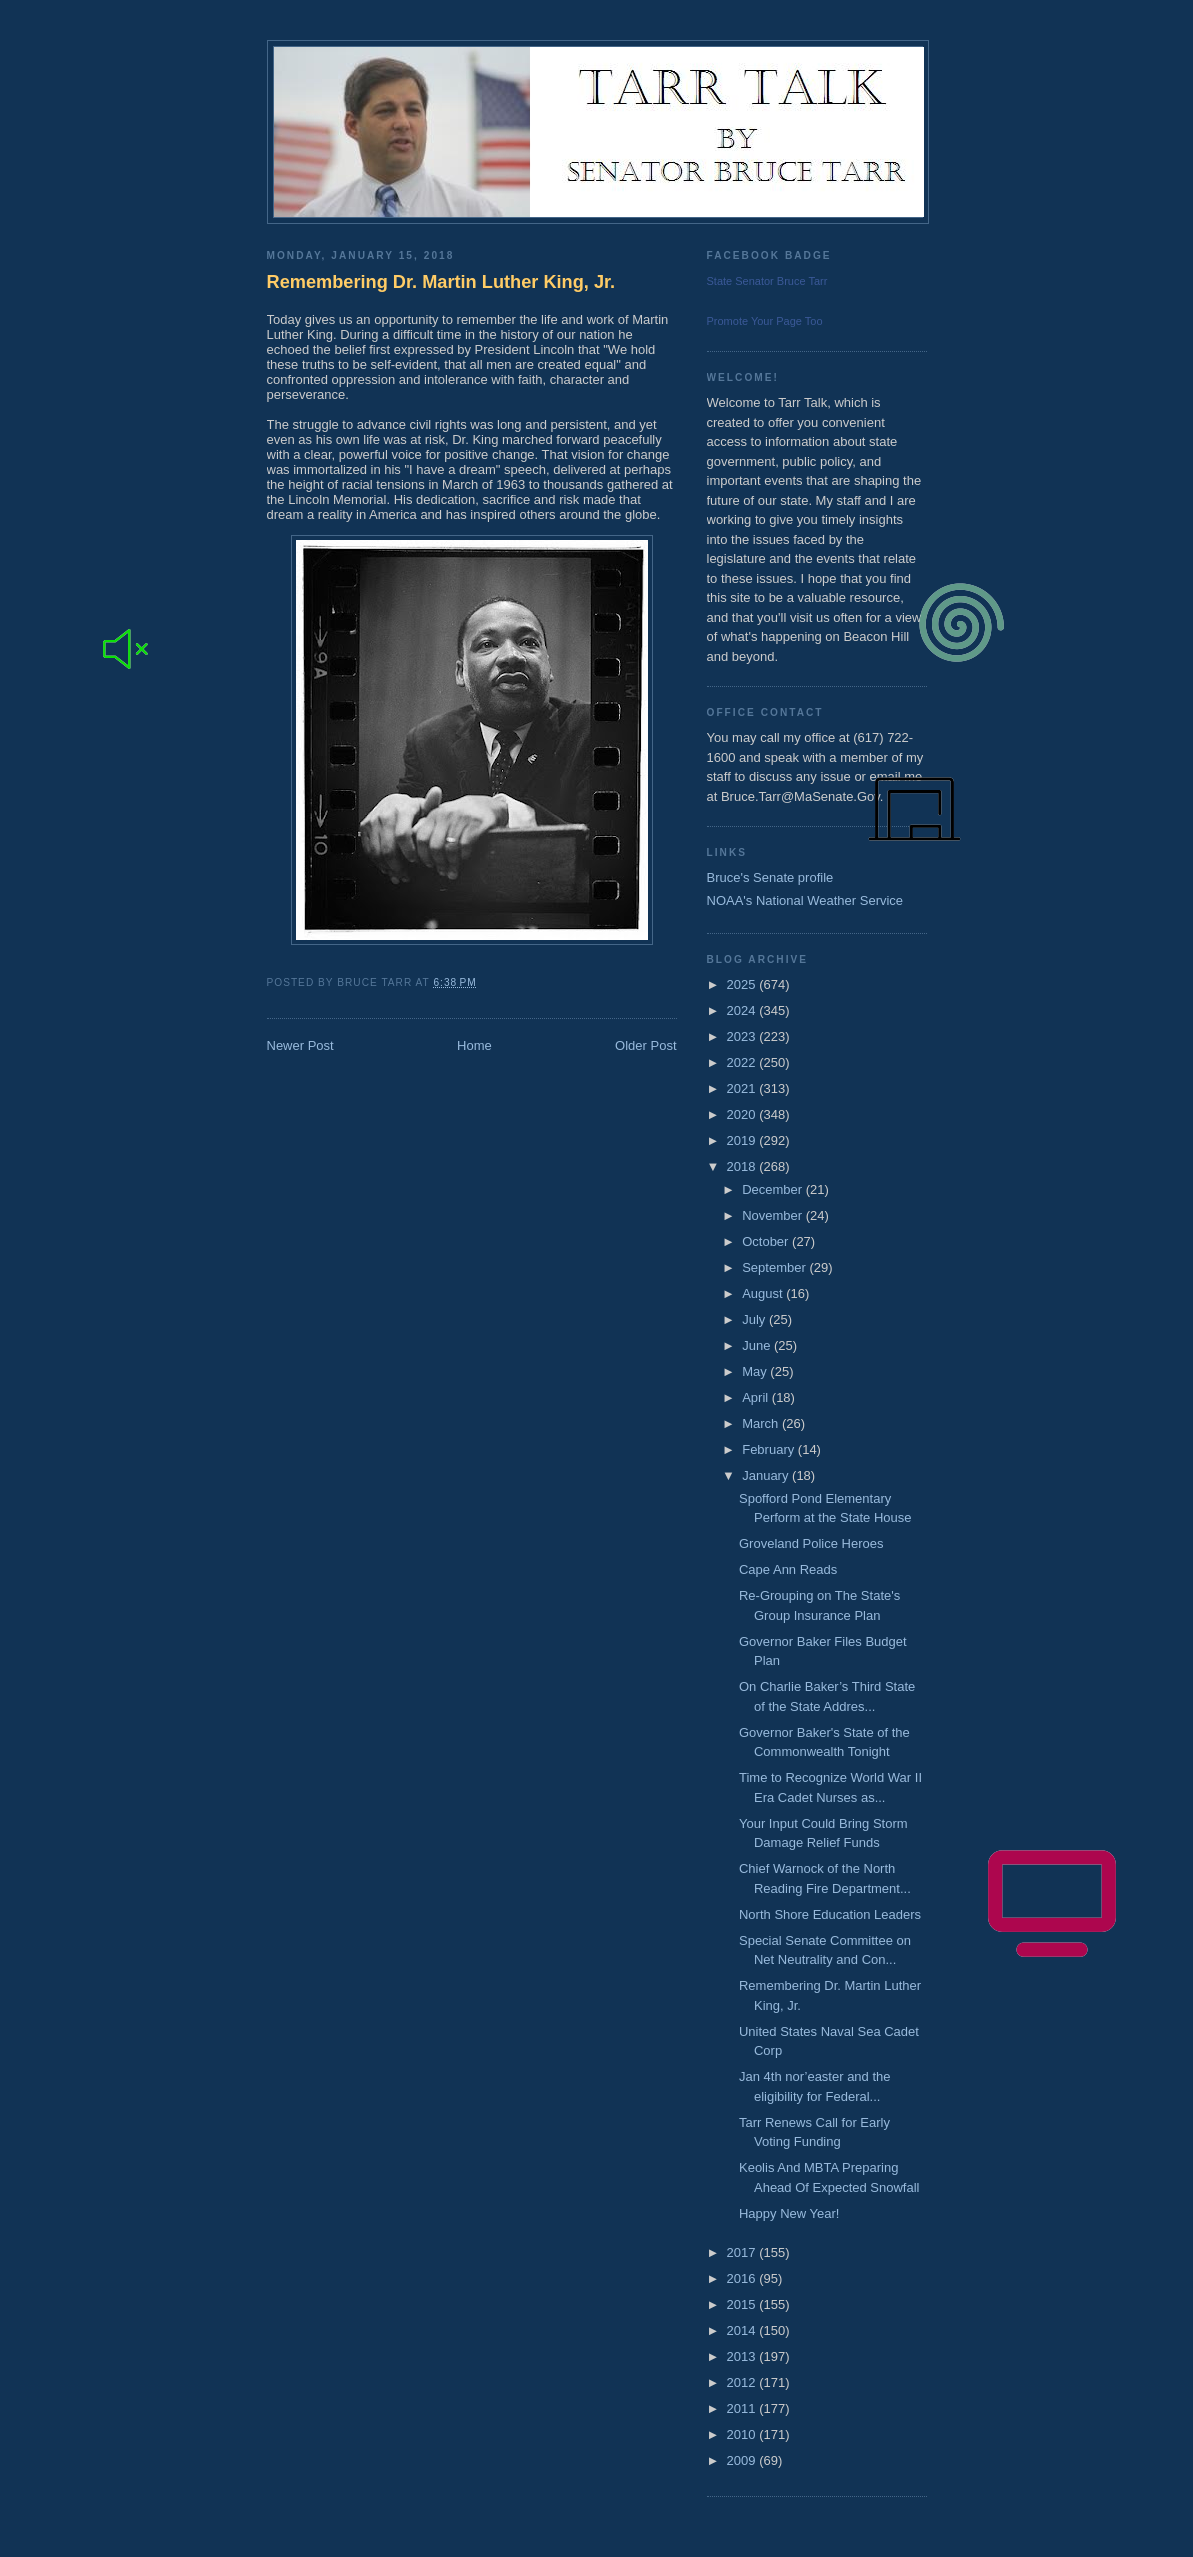  Describe the element at coordinates (957, 621) in the screenshot. I see `indicates loading or processing in progress` at that location.